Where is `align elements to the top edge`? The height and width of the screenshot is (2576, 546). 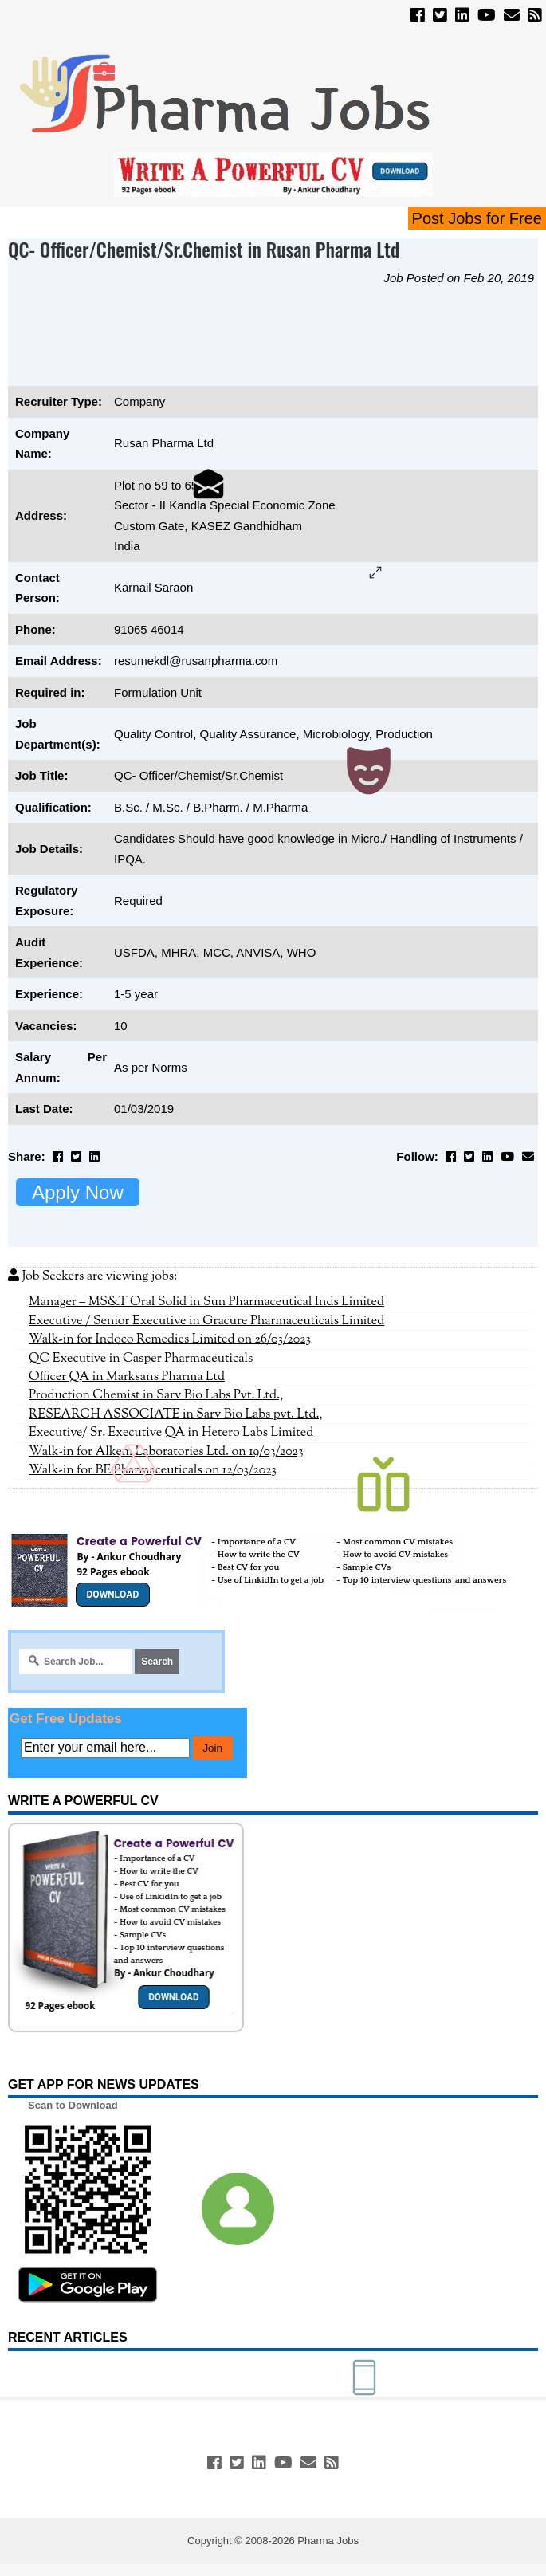
align elements to the top edge is located at coordinates (383, 1485).